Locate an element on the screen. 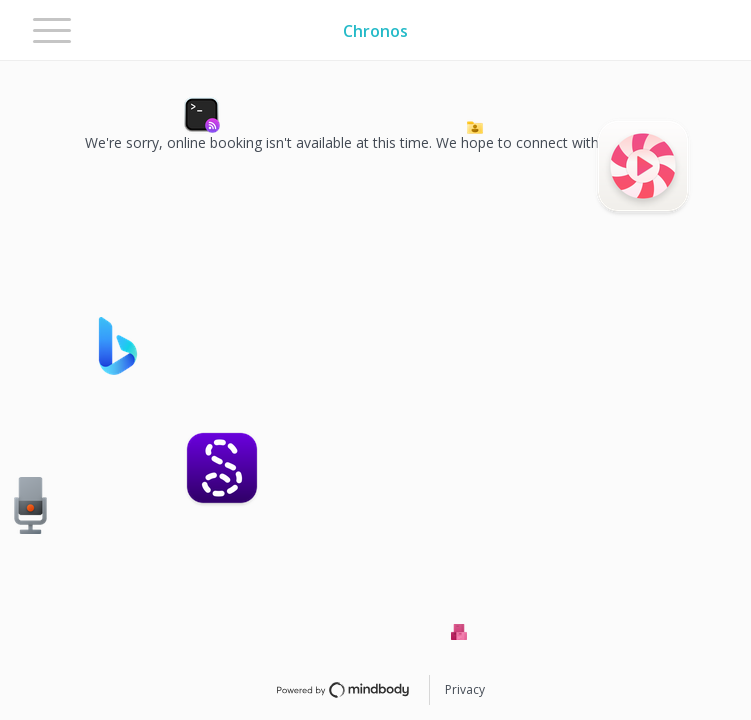 This screenshot has height=720, width=751. open SecureCRT terminal emulator app is located at coordinates (201, 114).